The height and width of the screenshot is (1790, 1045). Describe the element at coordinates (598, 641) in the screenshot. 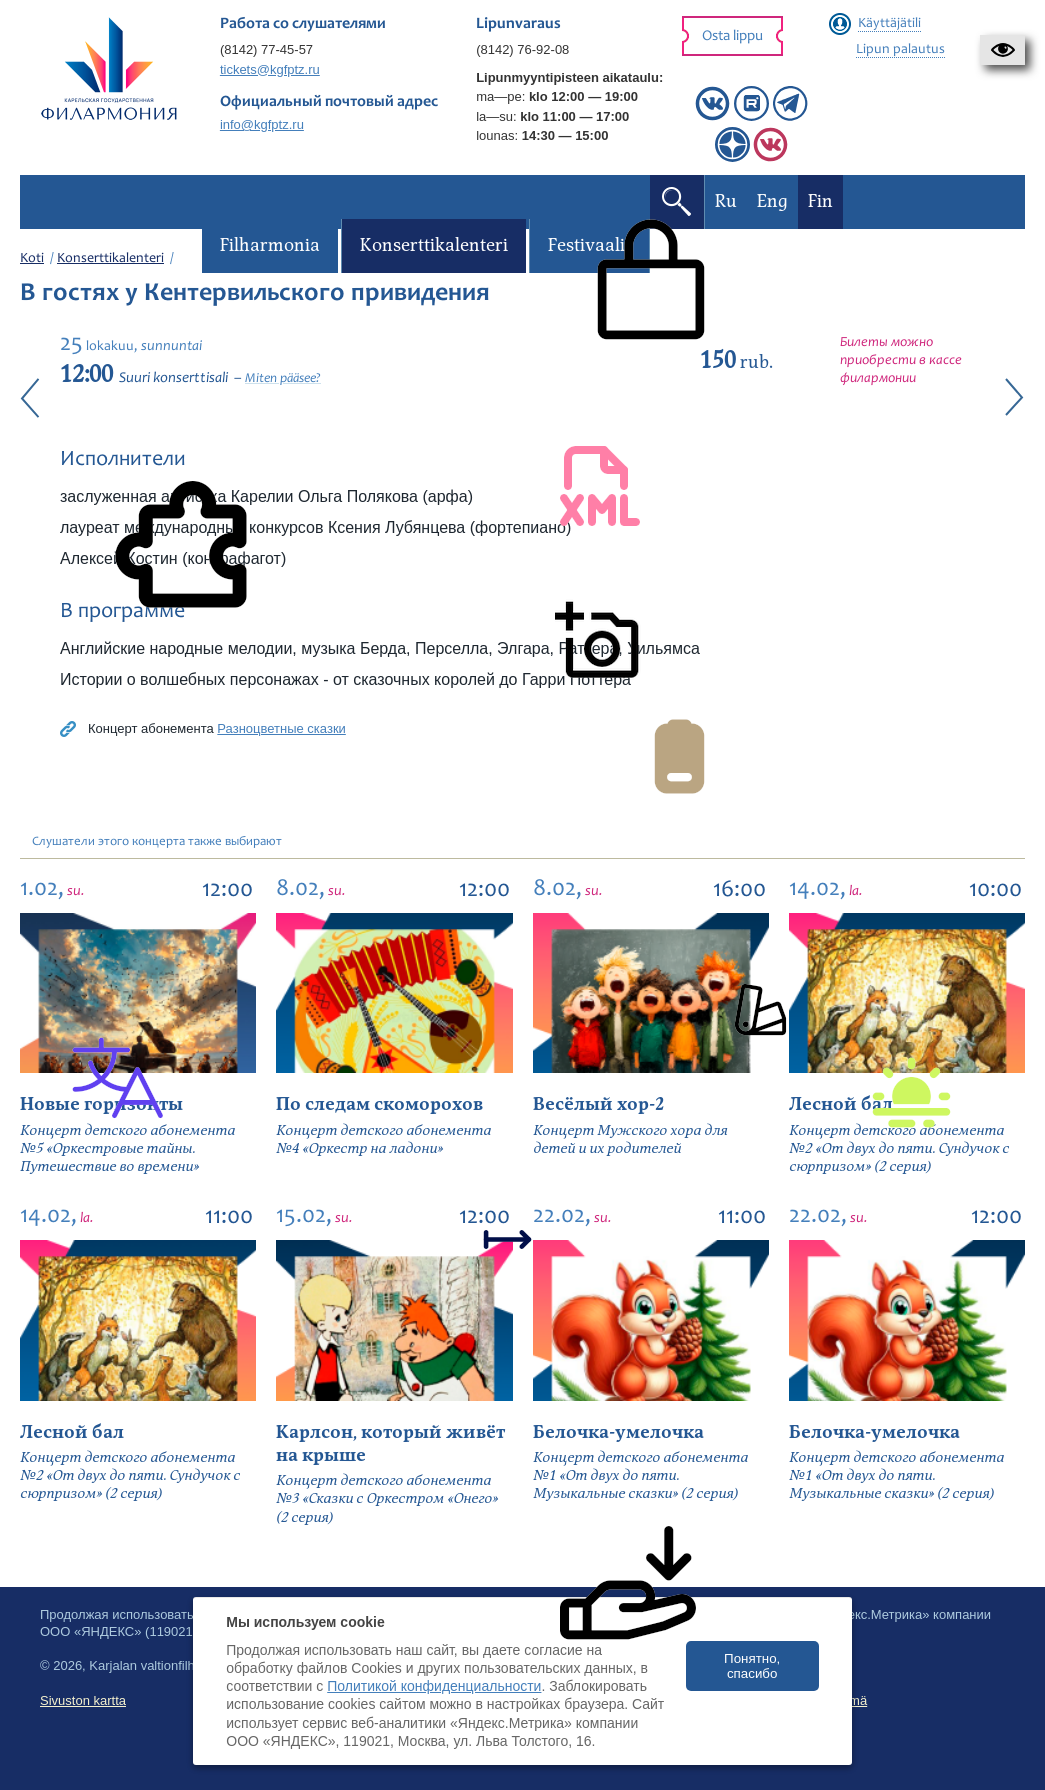

I see `add a new photo` at that location.